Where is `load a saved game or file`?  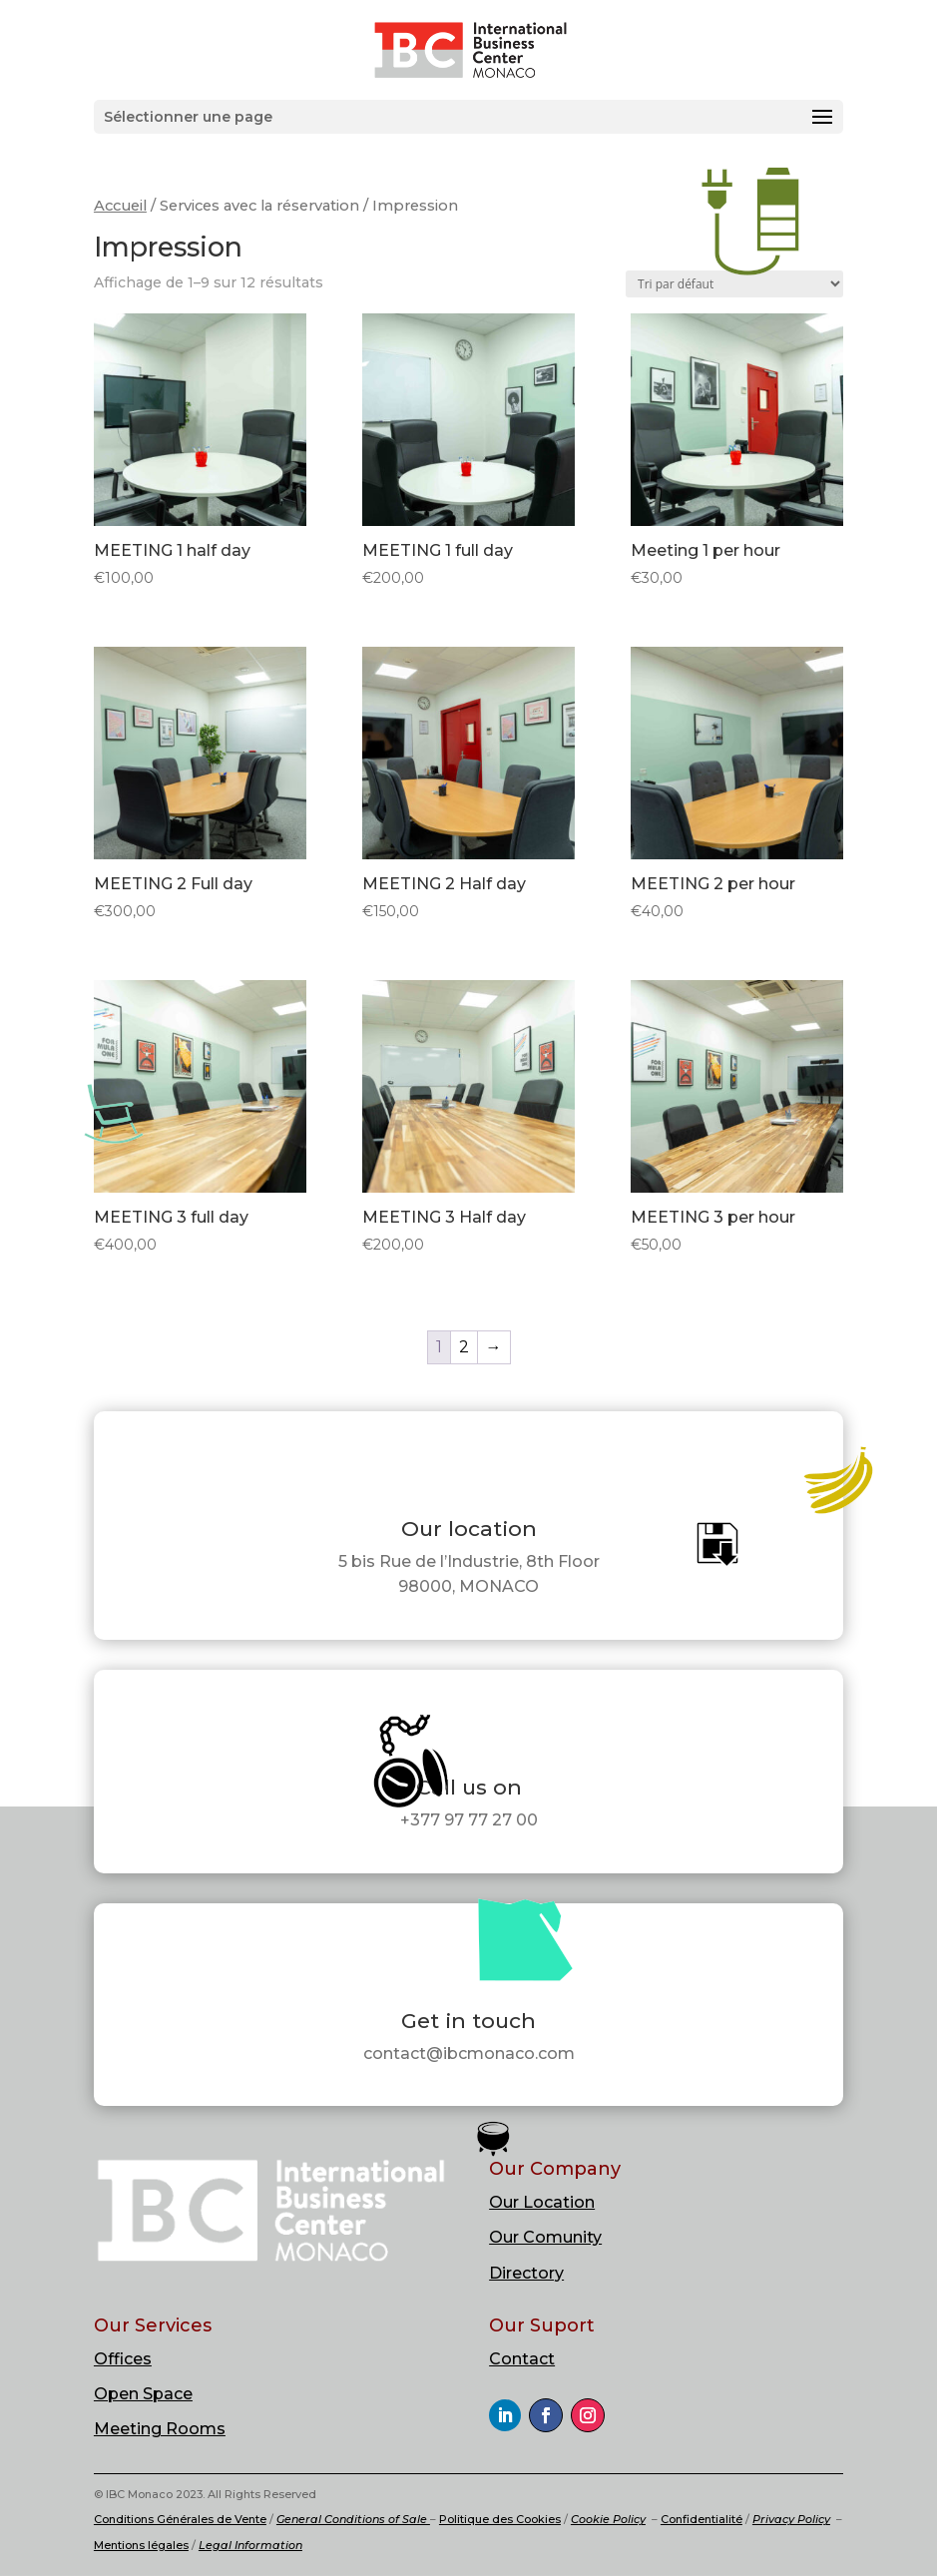
load a saved game or file is located at coordinates (717, 1543).